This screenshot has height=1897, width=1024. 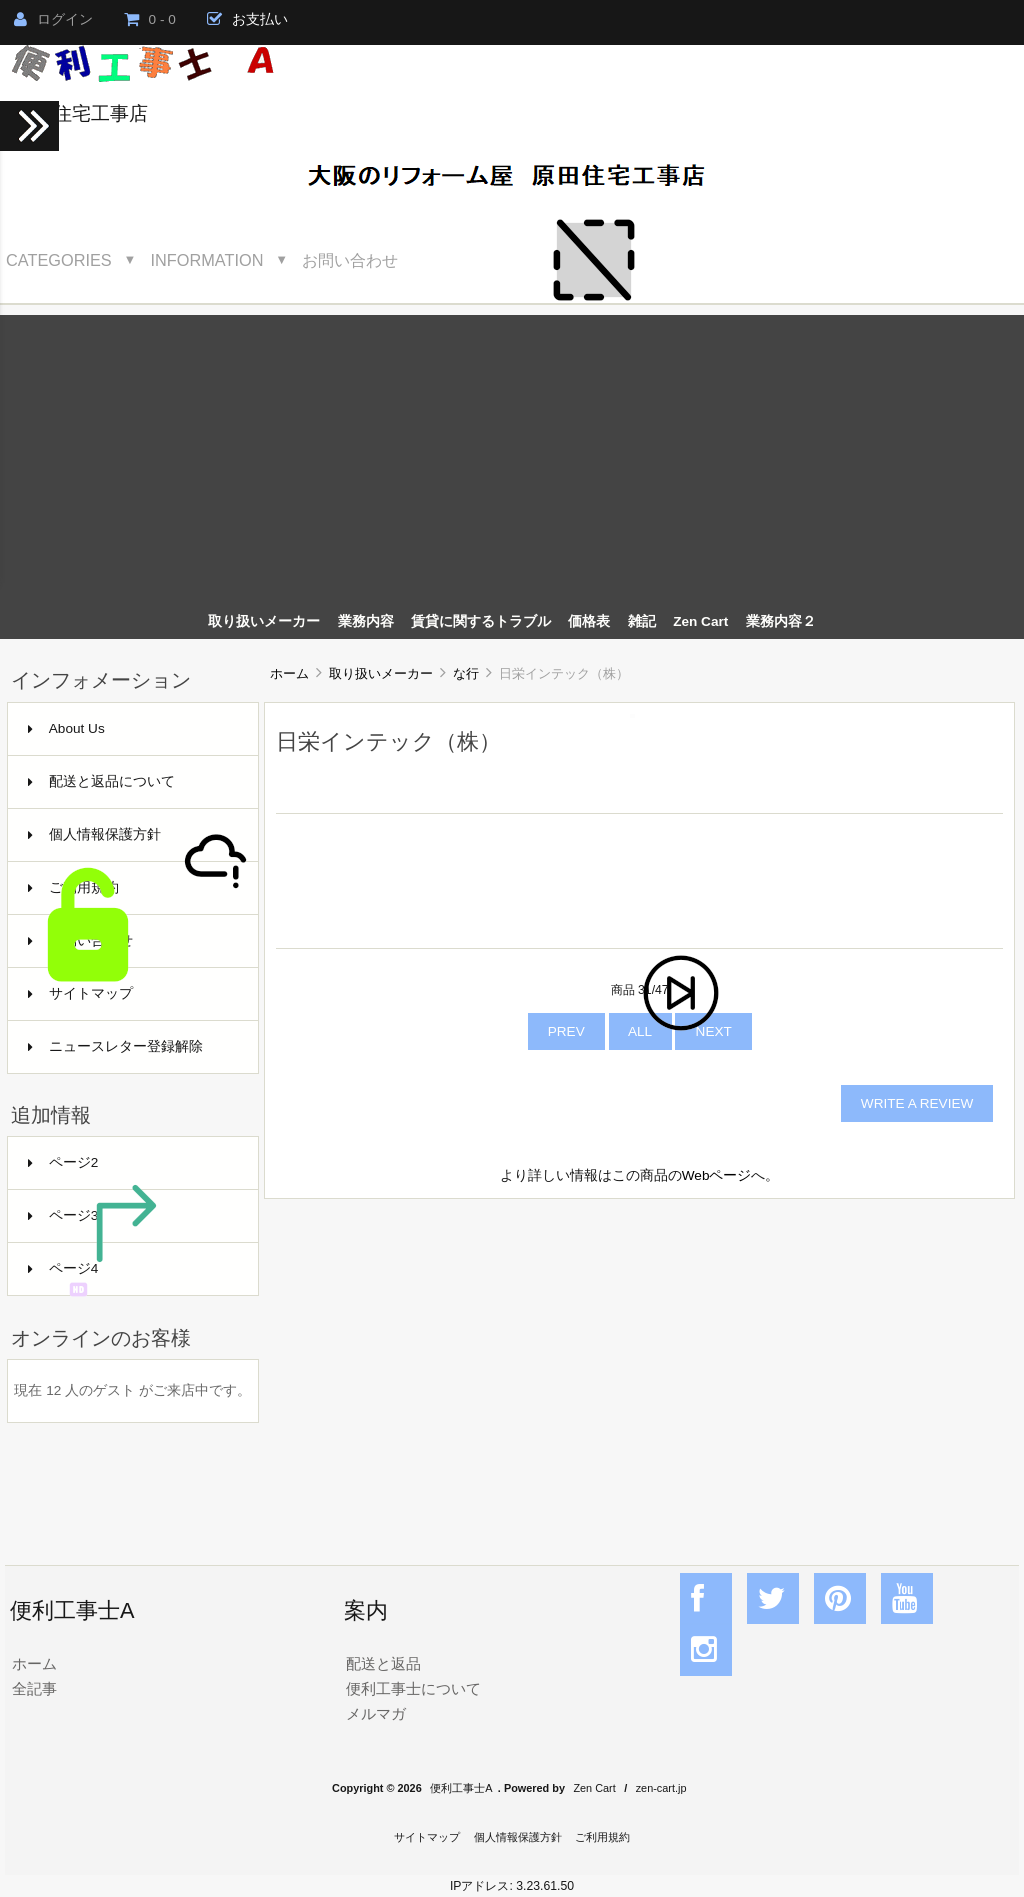 I want to click on unlock a secured item or account, so click(x=88, y=928).